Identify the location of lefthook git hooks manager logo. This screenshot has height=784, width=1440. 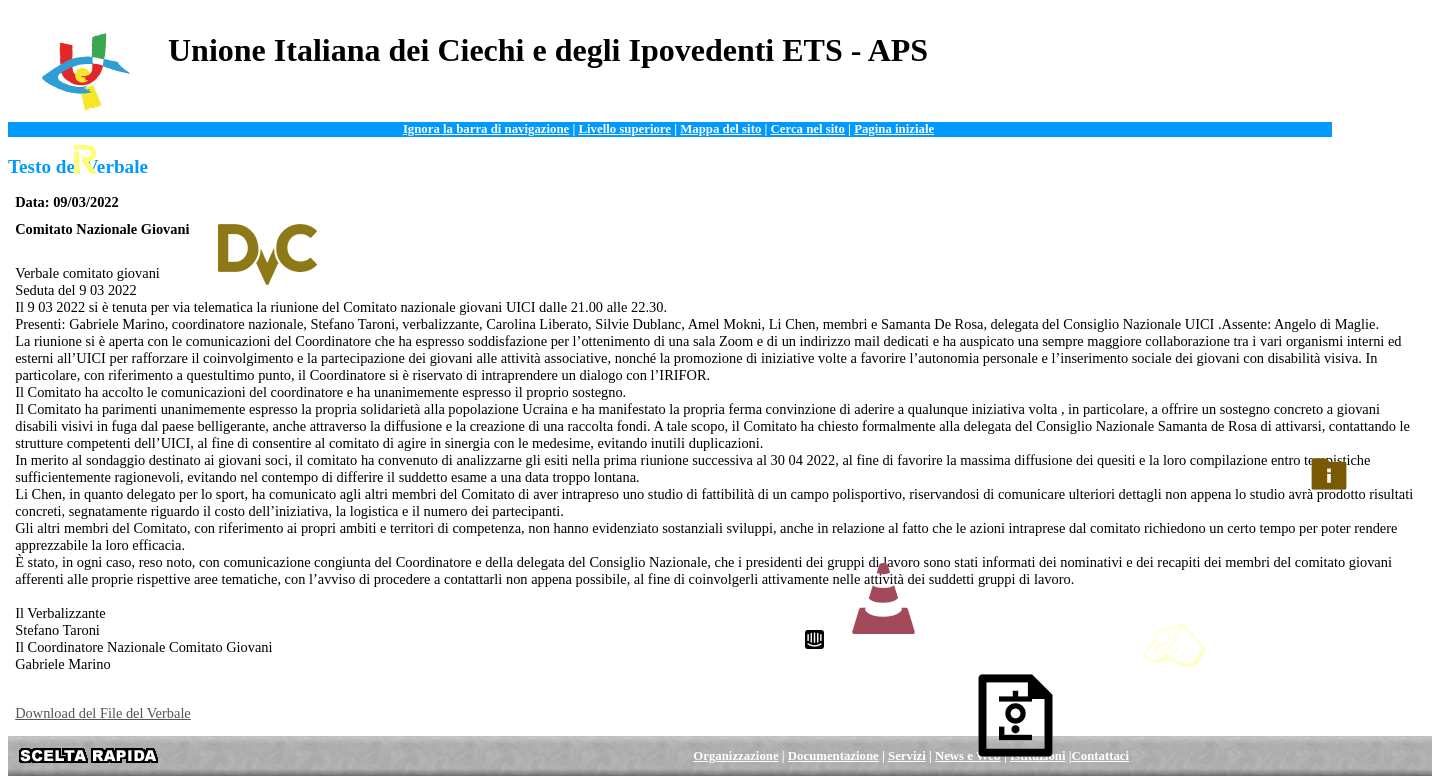
(1174, 645).